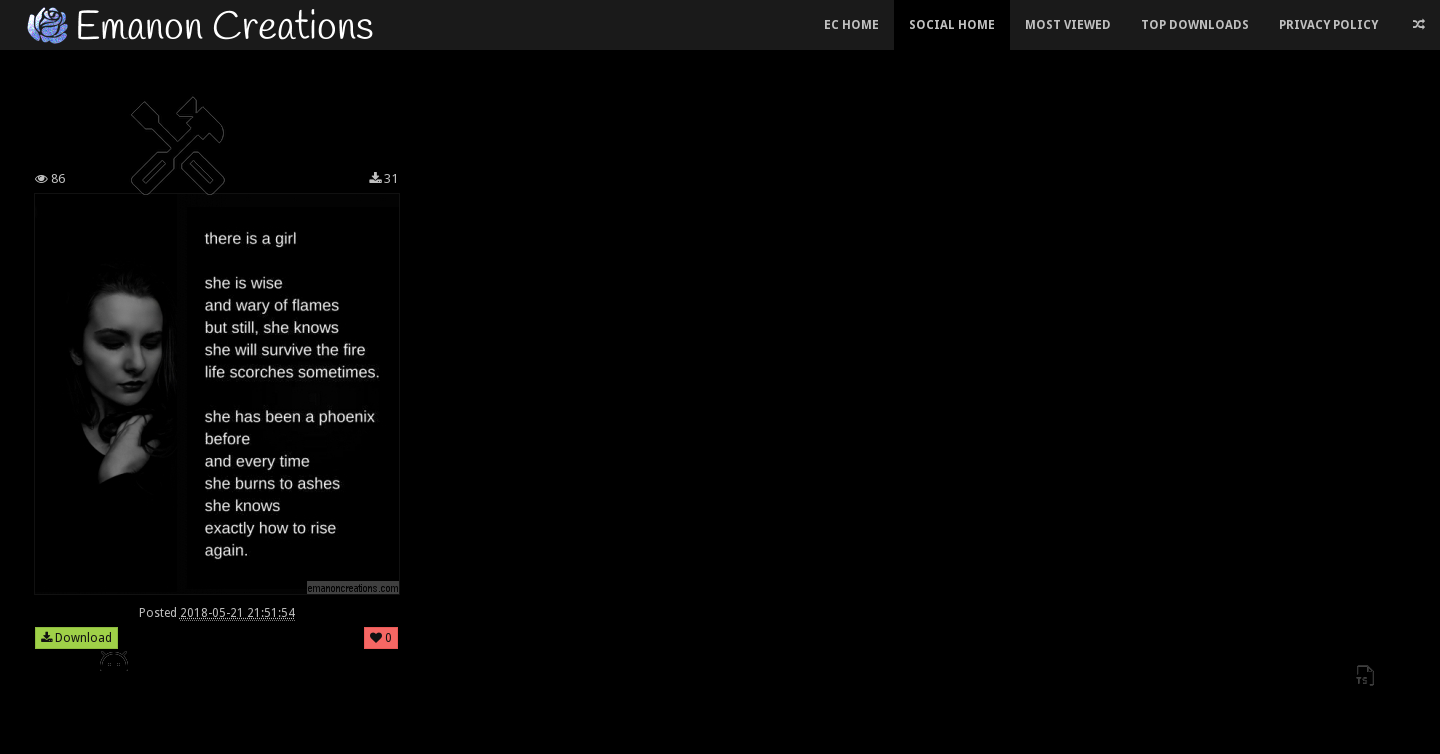 The width and height of the screenshot is (1440, 754). Describe the element at coordinates (1365, 675) in the screenshot. I see `open a TypeScript file` at that location.